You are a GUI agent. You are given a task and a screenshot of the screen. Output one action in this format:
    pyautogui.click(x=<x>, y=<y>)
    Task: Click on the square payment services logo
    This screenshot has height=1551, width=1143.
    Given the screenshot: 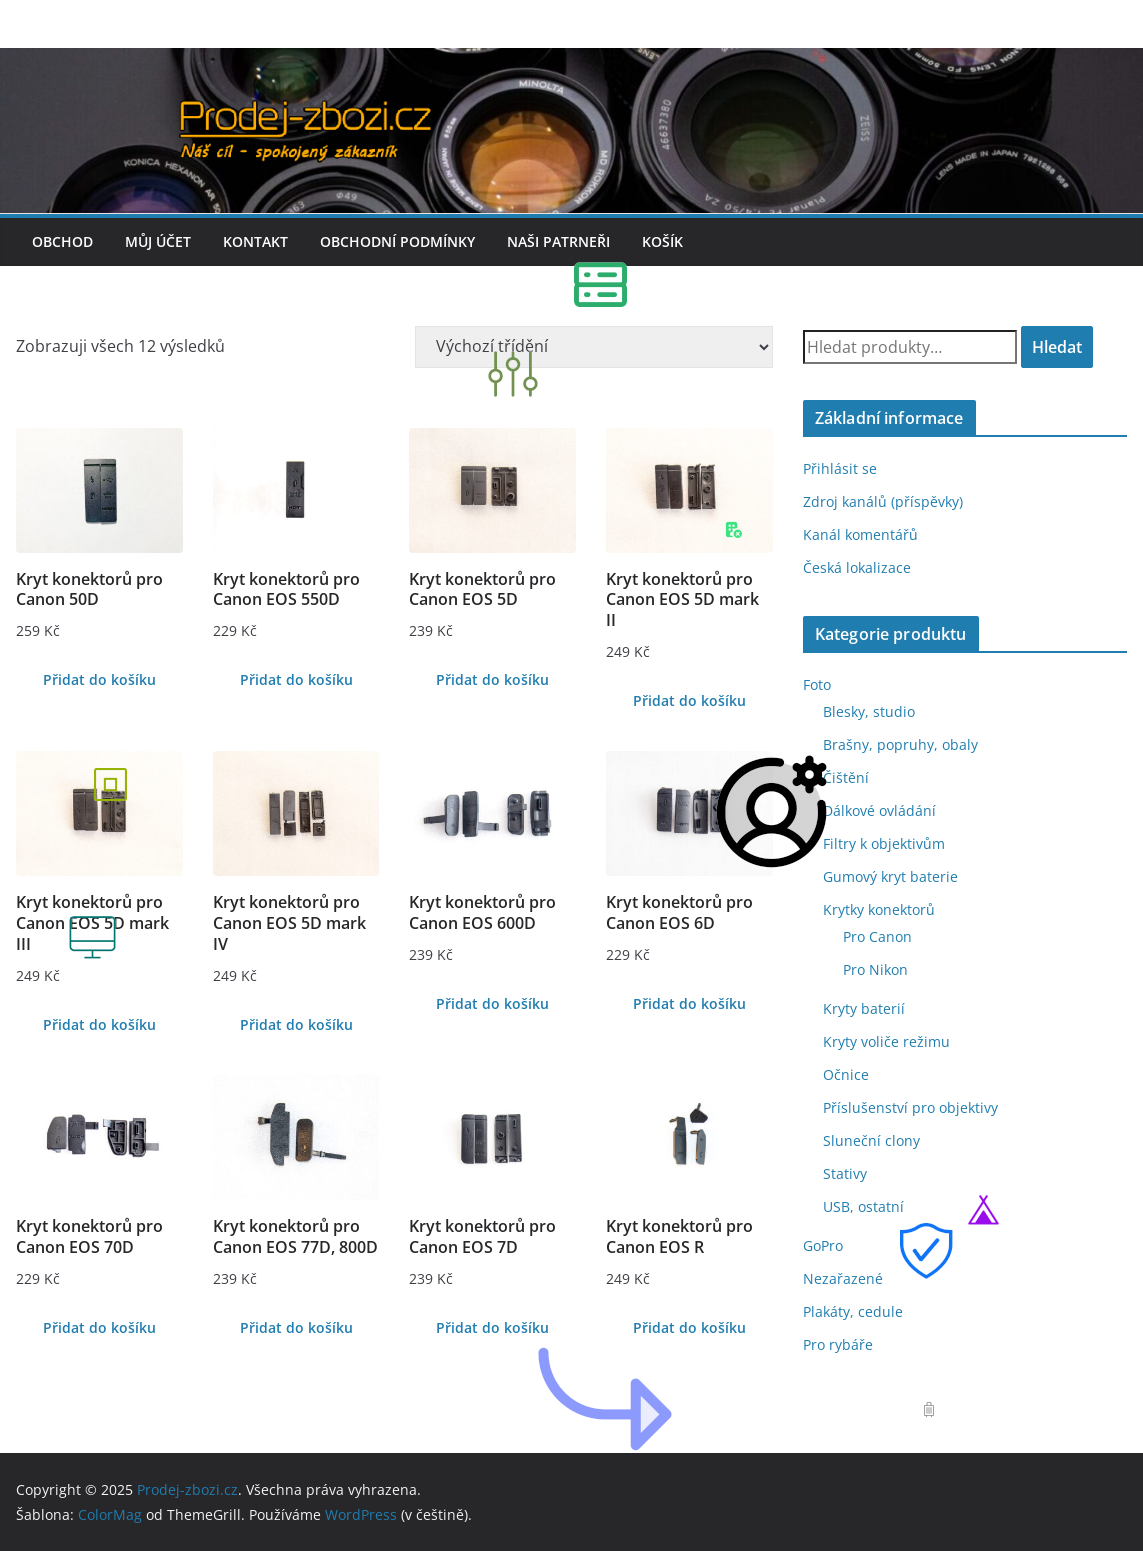 What is the action you would take?
    pyautogui.click(x=110, y=784)
    